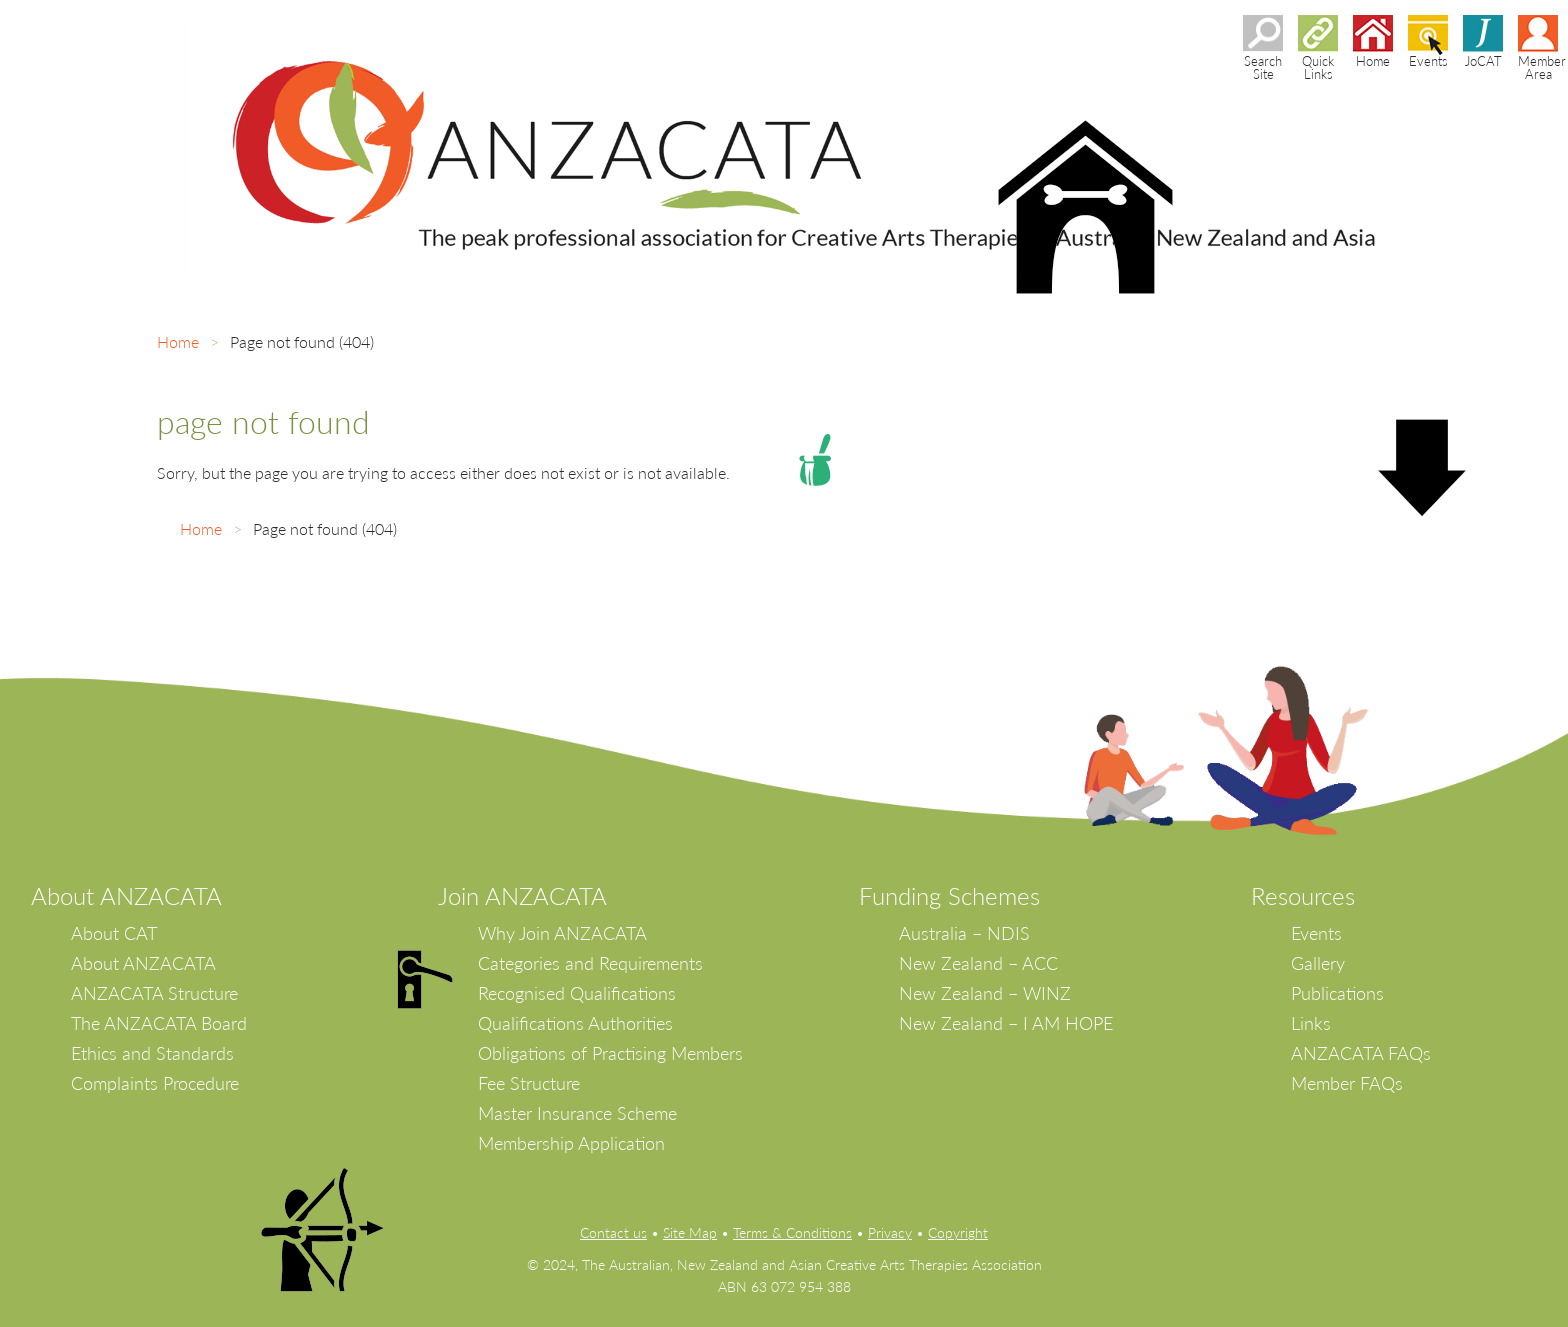  I want to click on select archer class or character, so click(321, 1228).